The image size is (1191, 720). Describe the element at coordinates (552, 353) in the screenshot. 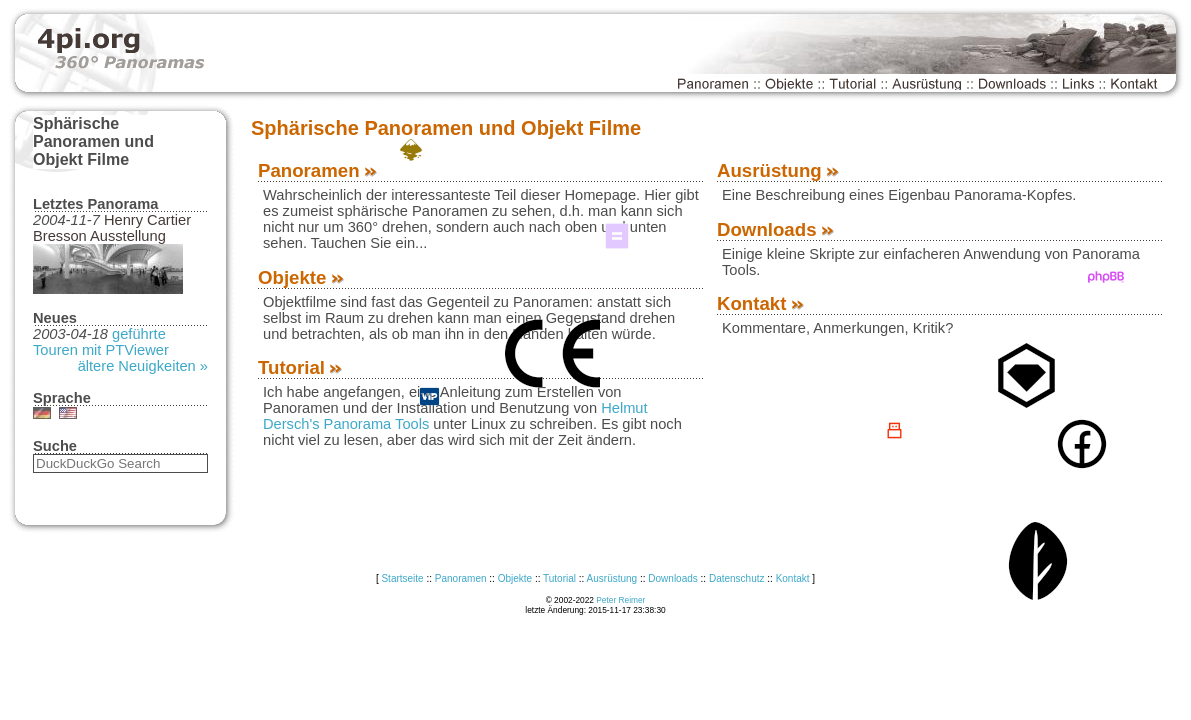

I see `indicates CE certification or European conformity compliance` at that location.